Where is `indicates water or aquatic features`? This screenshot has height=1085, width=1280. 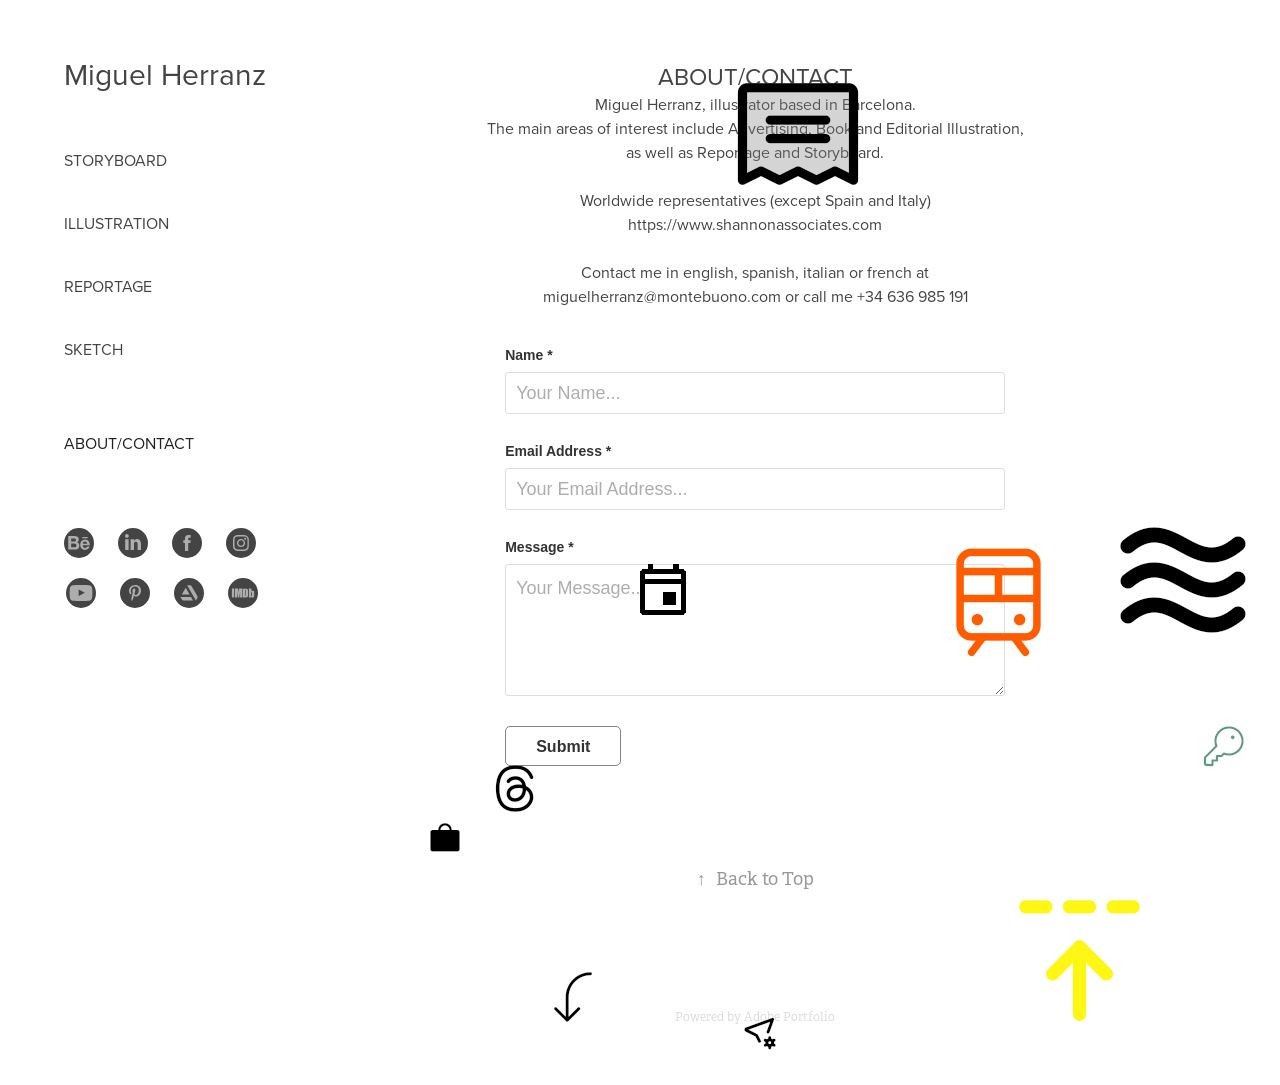
indicates water or aquatic features is located at coordinates (1183, 580).